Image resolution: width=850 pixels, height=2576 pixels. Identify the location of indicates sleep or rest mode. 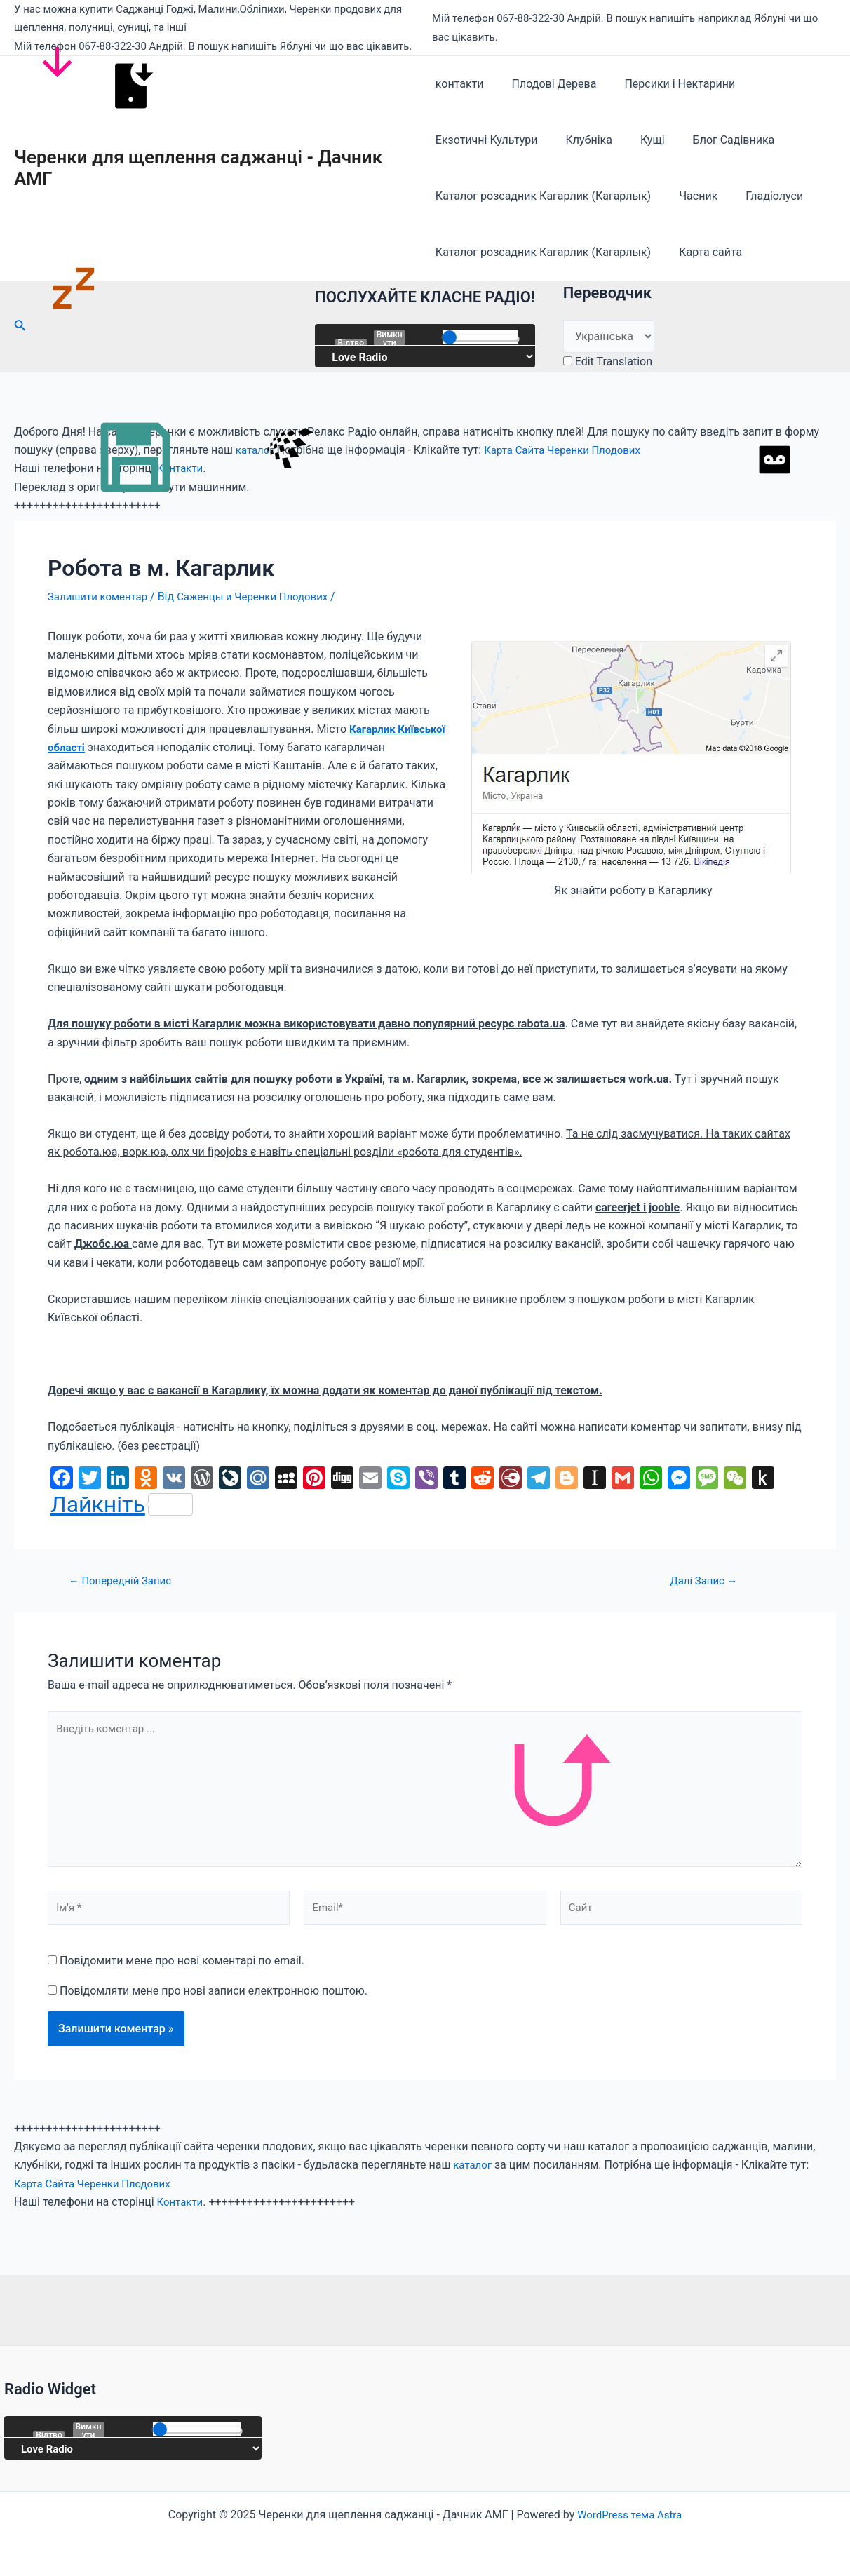
(74, 288).